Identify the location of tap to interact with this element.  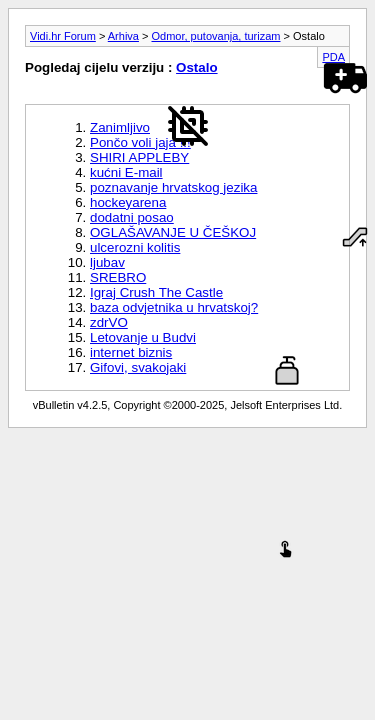
(285, 549).